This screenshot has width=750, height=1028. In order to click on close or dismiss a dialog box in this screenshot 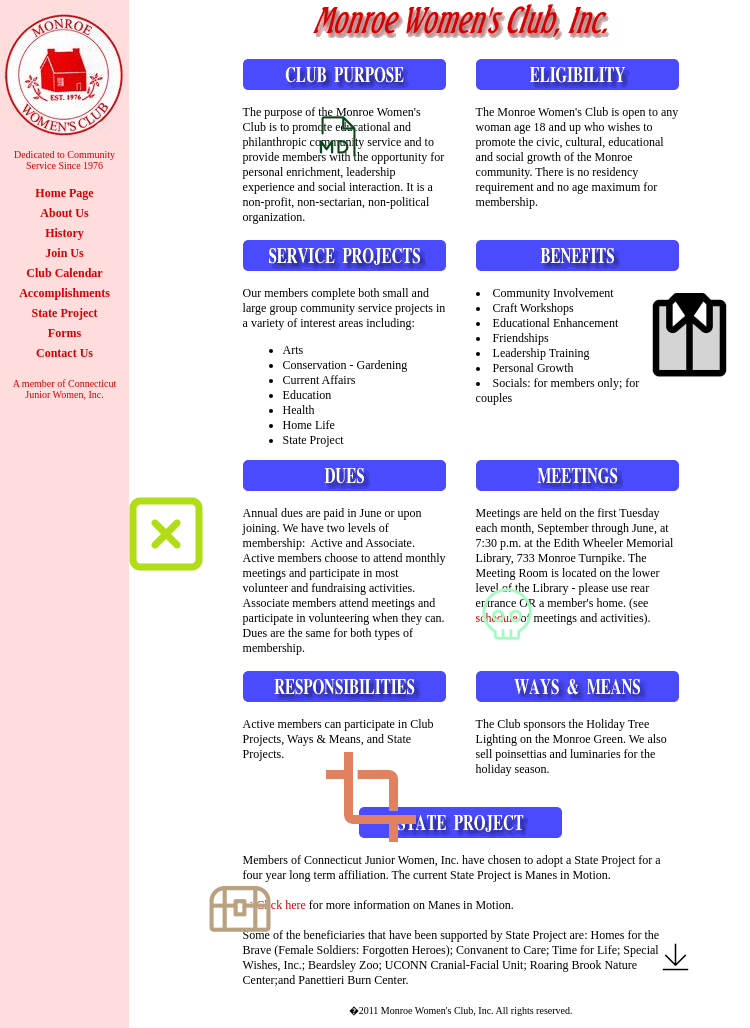, I will do `click(166, 534)`.